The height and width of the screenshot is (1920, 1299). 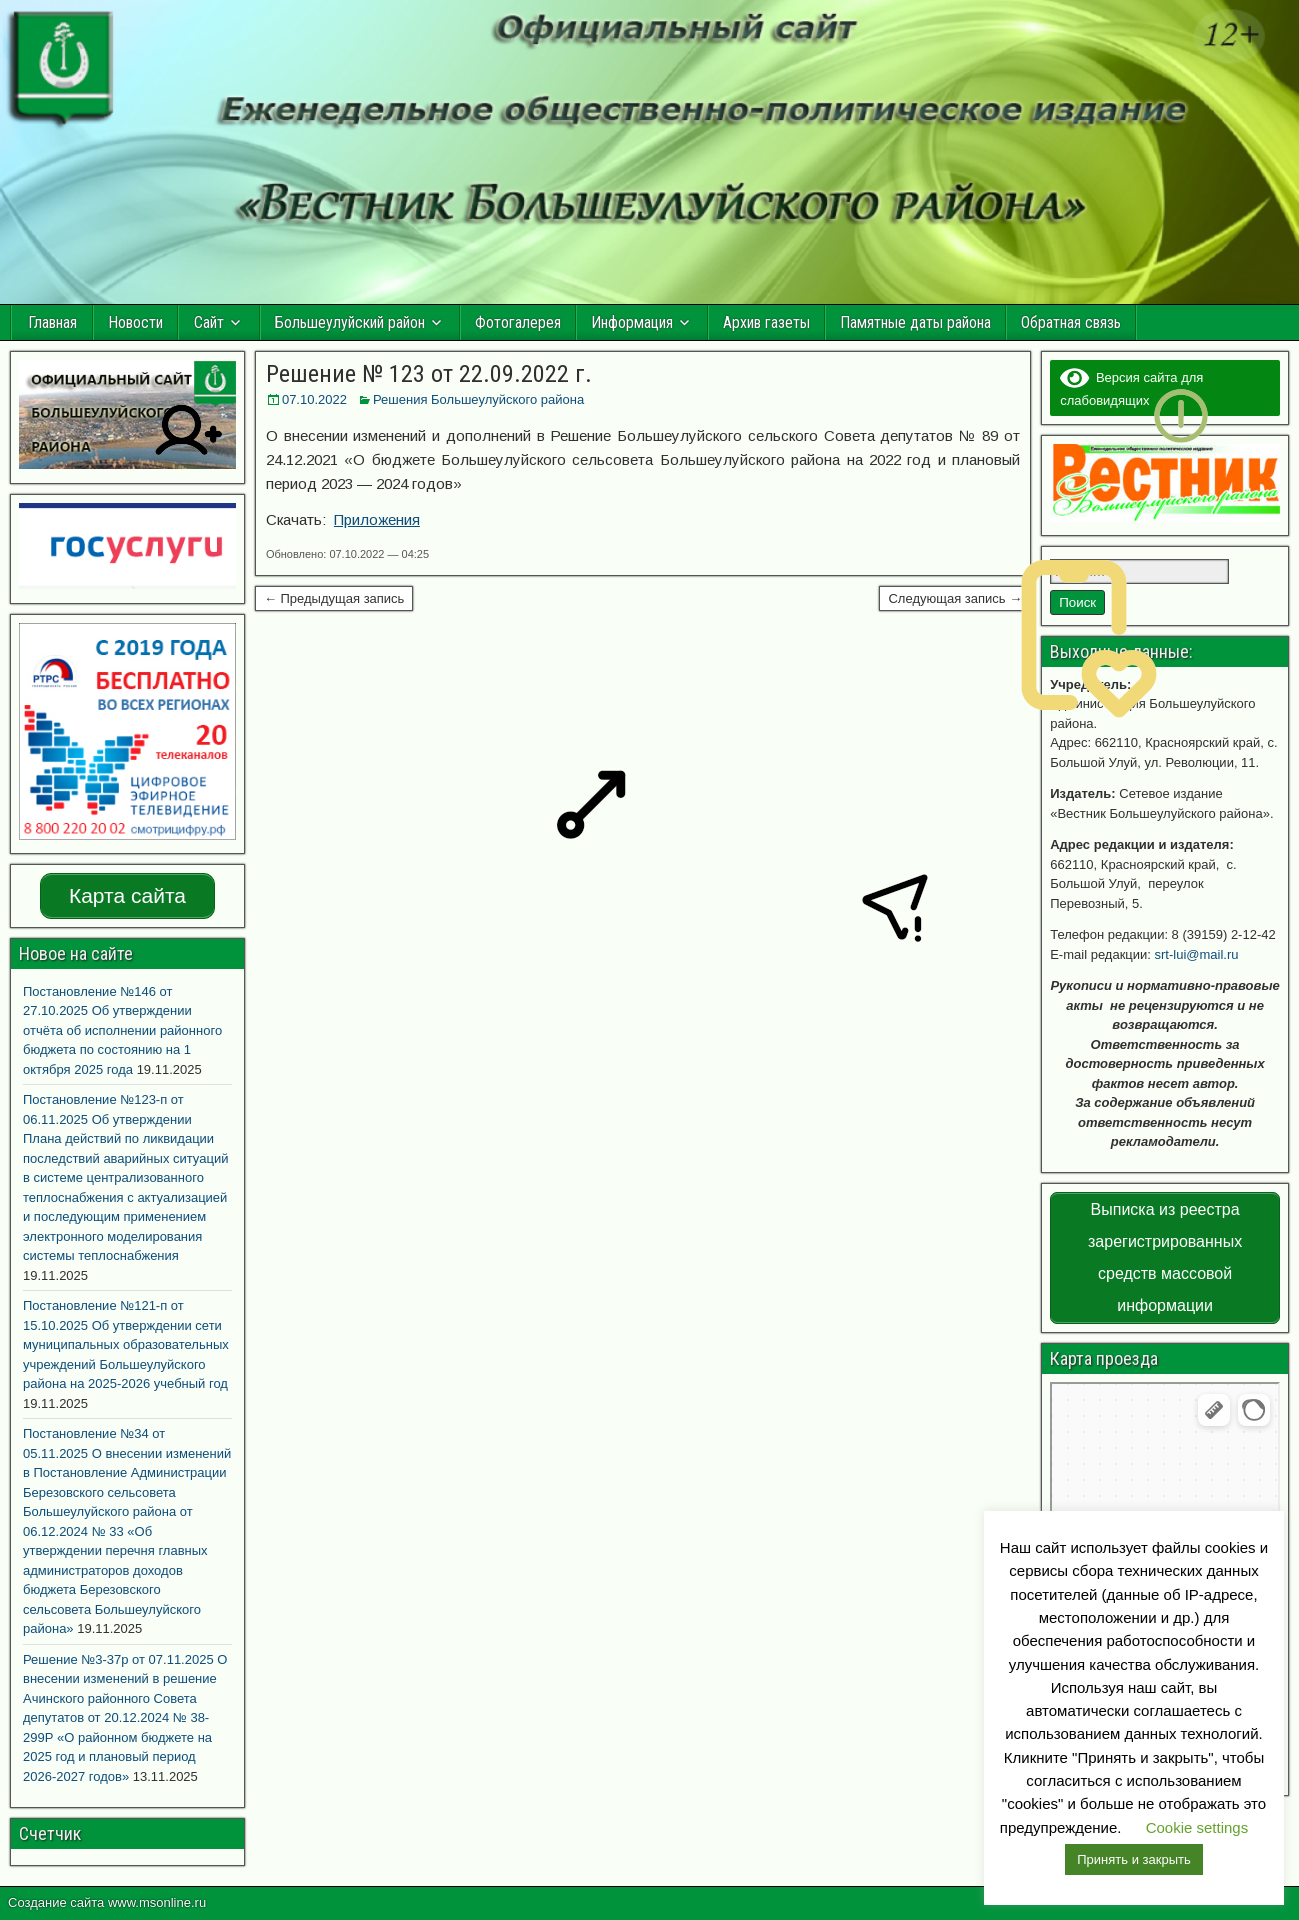 I want to click on open link in new tab or window, so click(x=593, y=802).